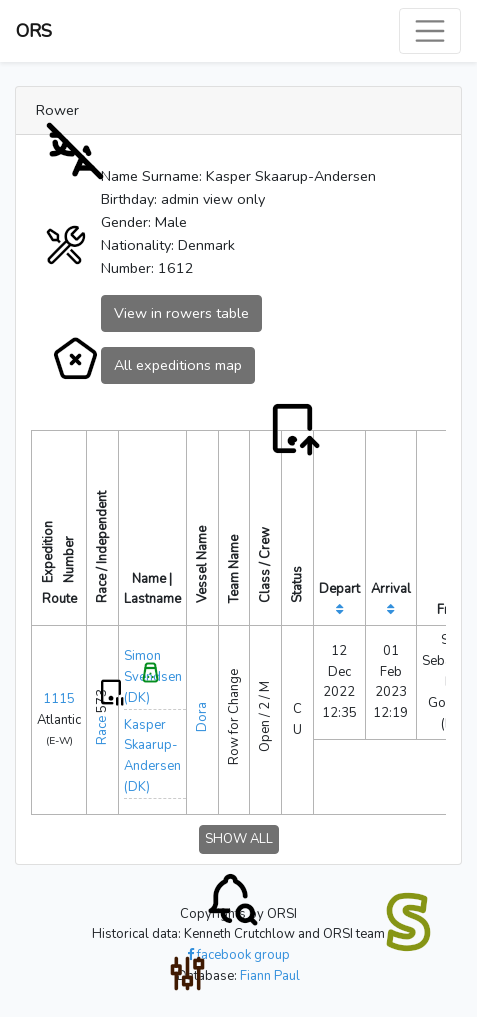 The height and width of the screenshot is (1017, 477). What do you see at coordinates (150, 672) in the screenshot?
I see `adjust salt or seasoning preferences` at bounding box center [150, 672].